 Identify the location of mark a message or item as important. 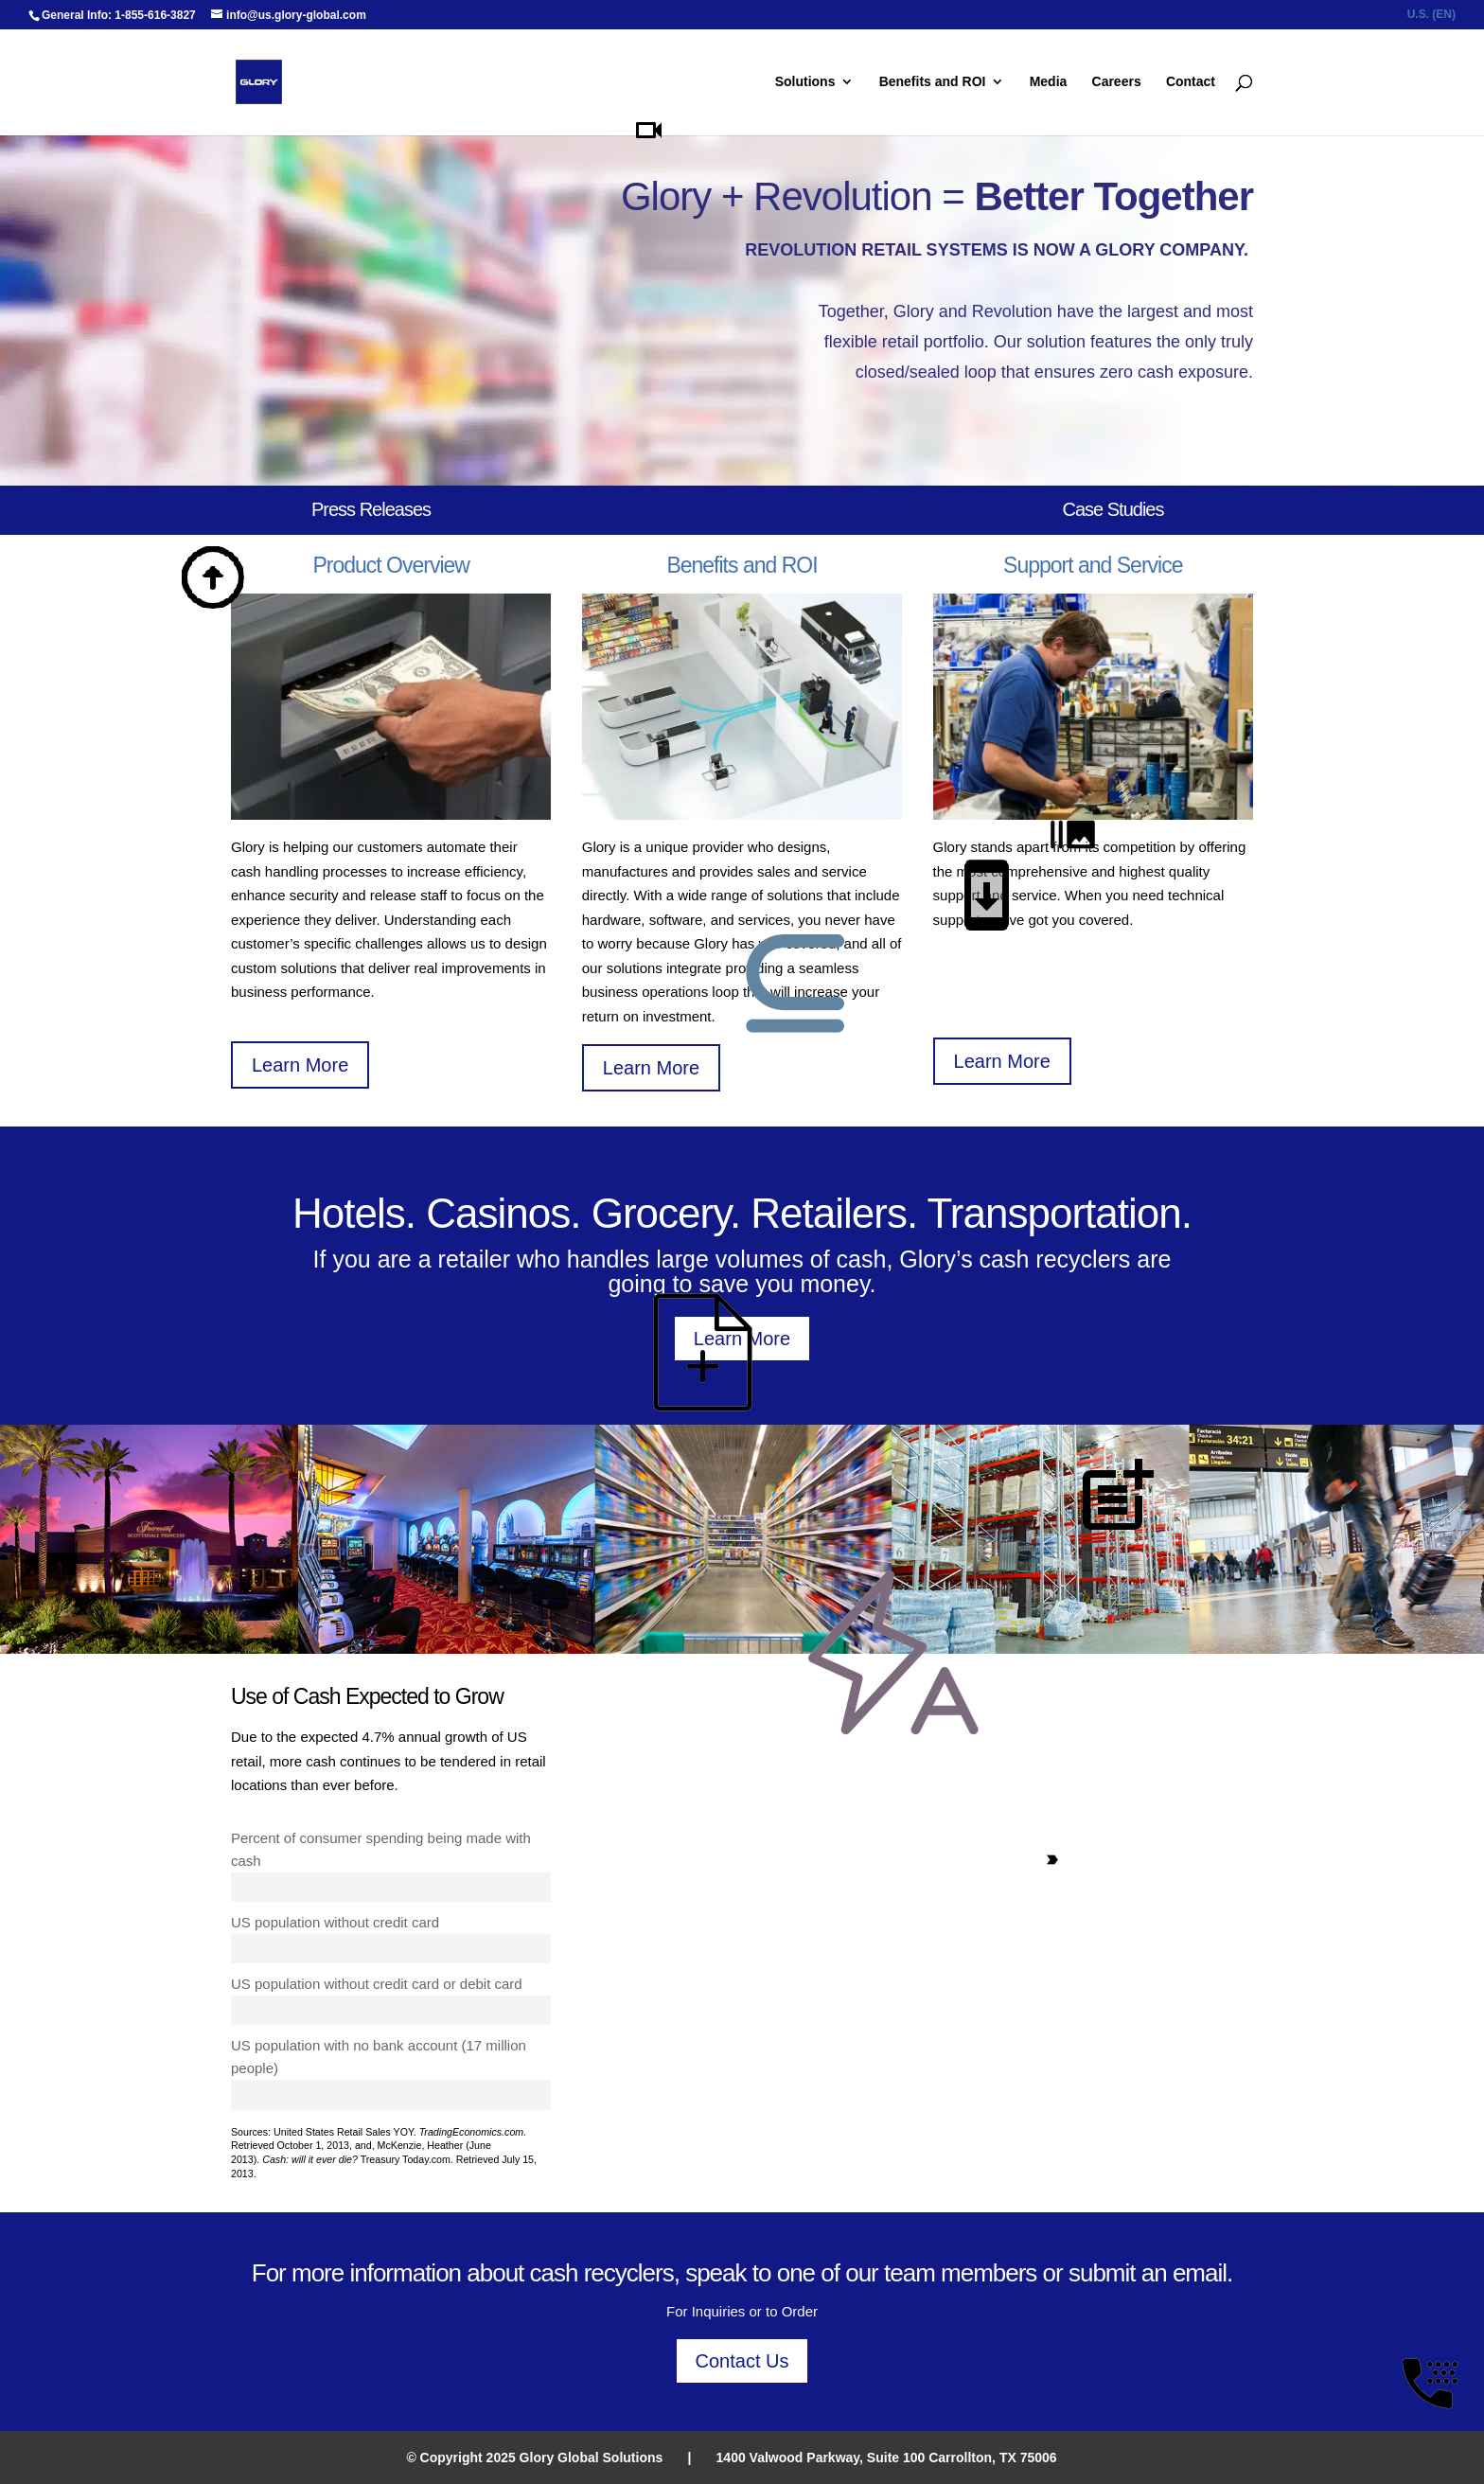
(1051, 1859).